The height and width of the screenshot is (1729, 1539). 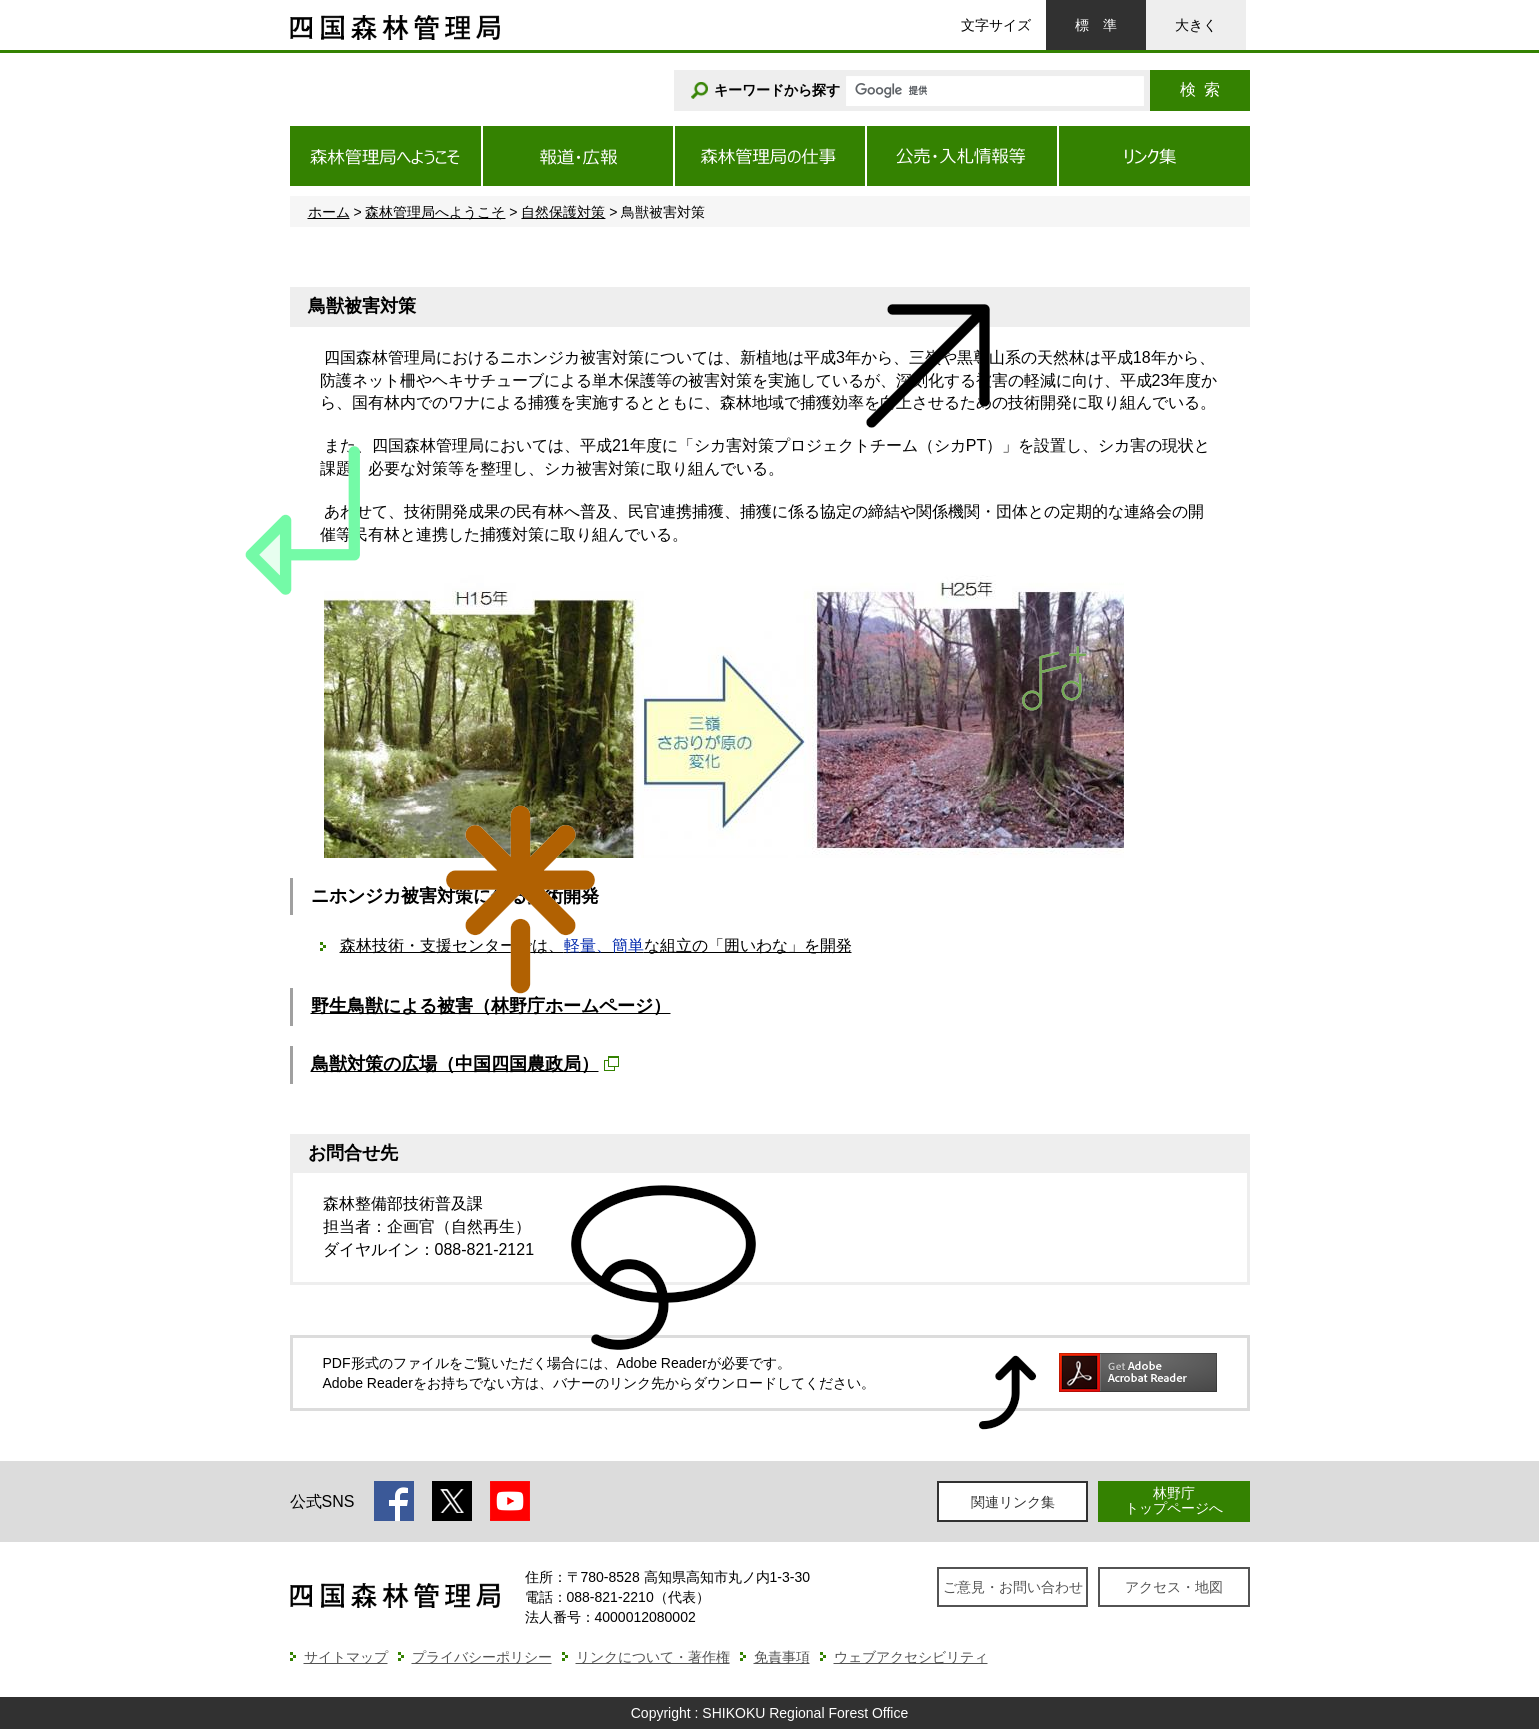 I want to click on open link in new tab or window, so click(x=928, y=366).